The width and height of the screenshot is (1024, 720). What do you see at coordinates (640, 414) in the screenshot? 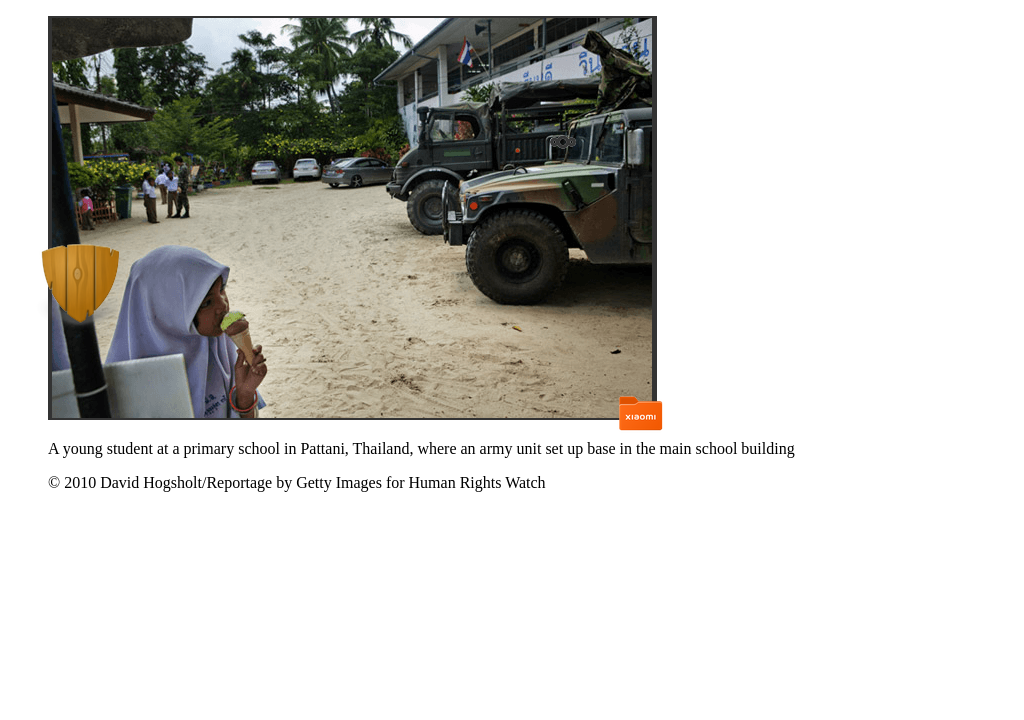
I see `open xiaomi files folder` at bounding box center [640, 414].